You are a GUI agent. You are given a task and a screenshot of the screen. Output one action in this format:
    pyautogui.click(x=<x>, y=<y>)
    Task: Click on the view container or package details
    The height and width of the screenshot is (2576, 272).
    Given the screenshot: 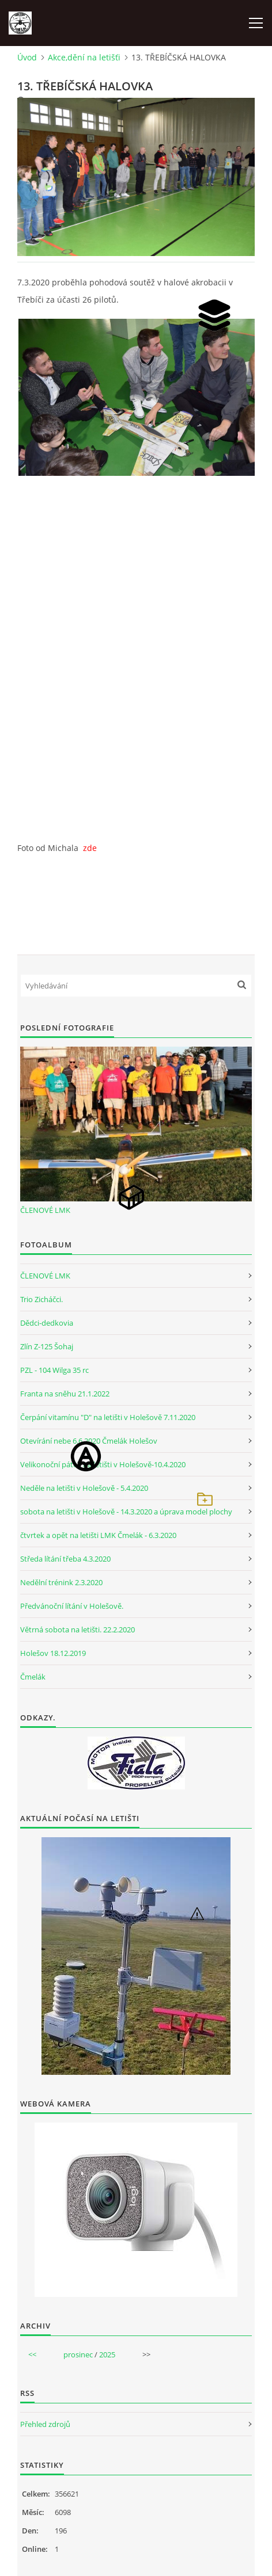 What is the action you would take?
    pyautogui.click(x=131, y=1197)
    